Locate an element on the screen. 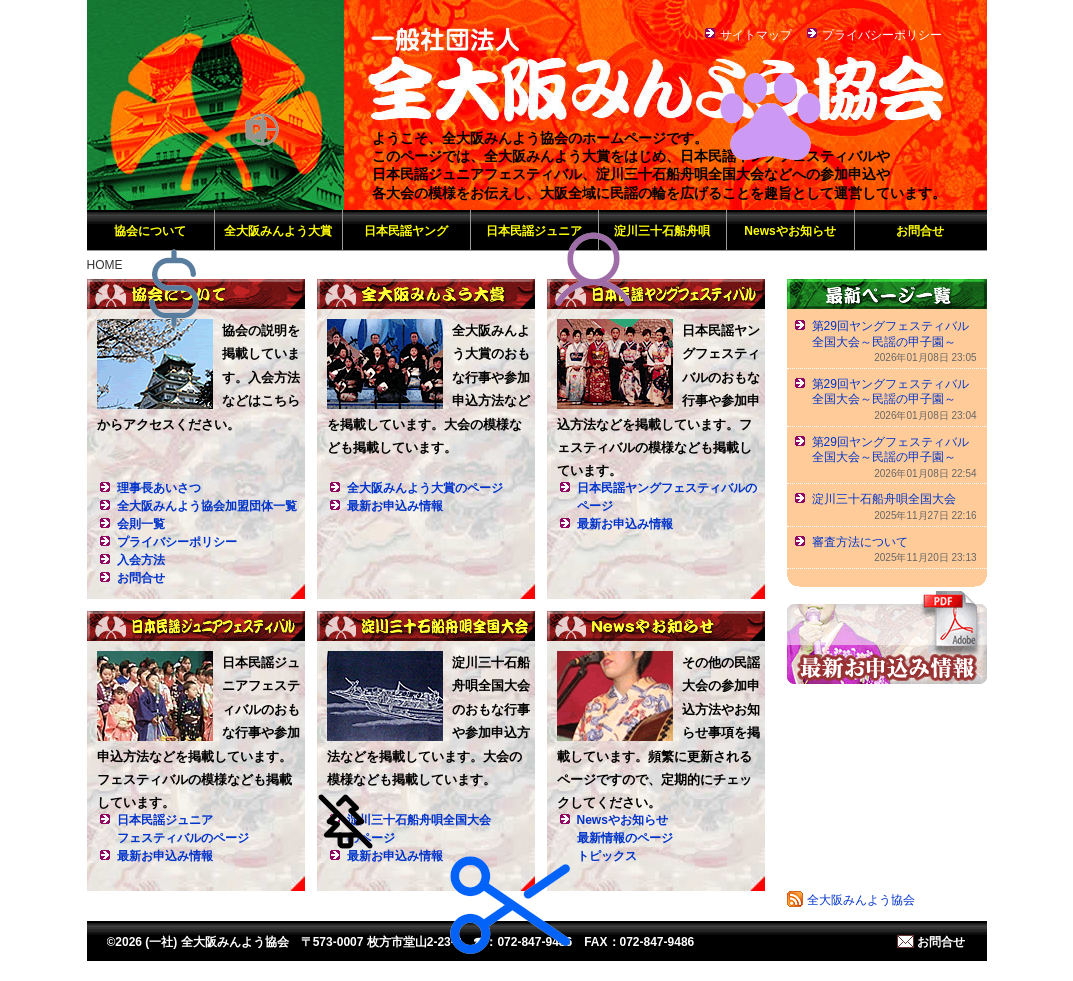  access pet-related features or settings is located at coordinates (770, 116).